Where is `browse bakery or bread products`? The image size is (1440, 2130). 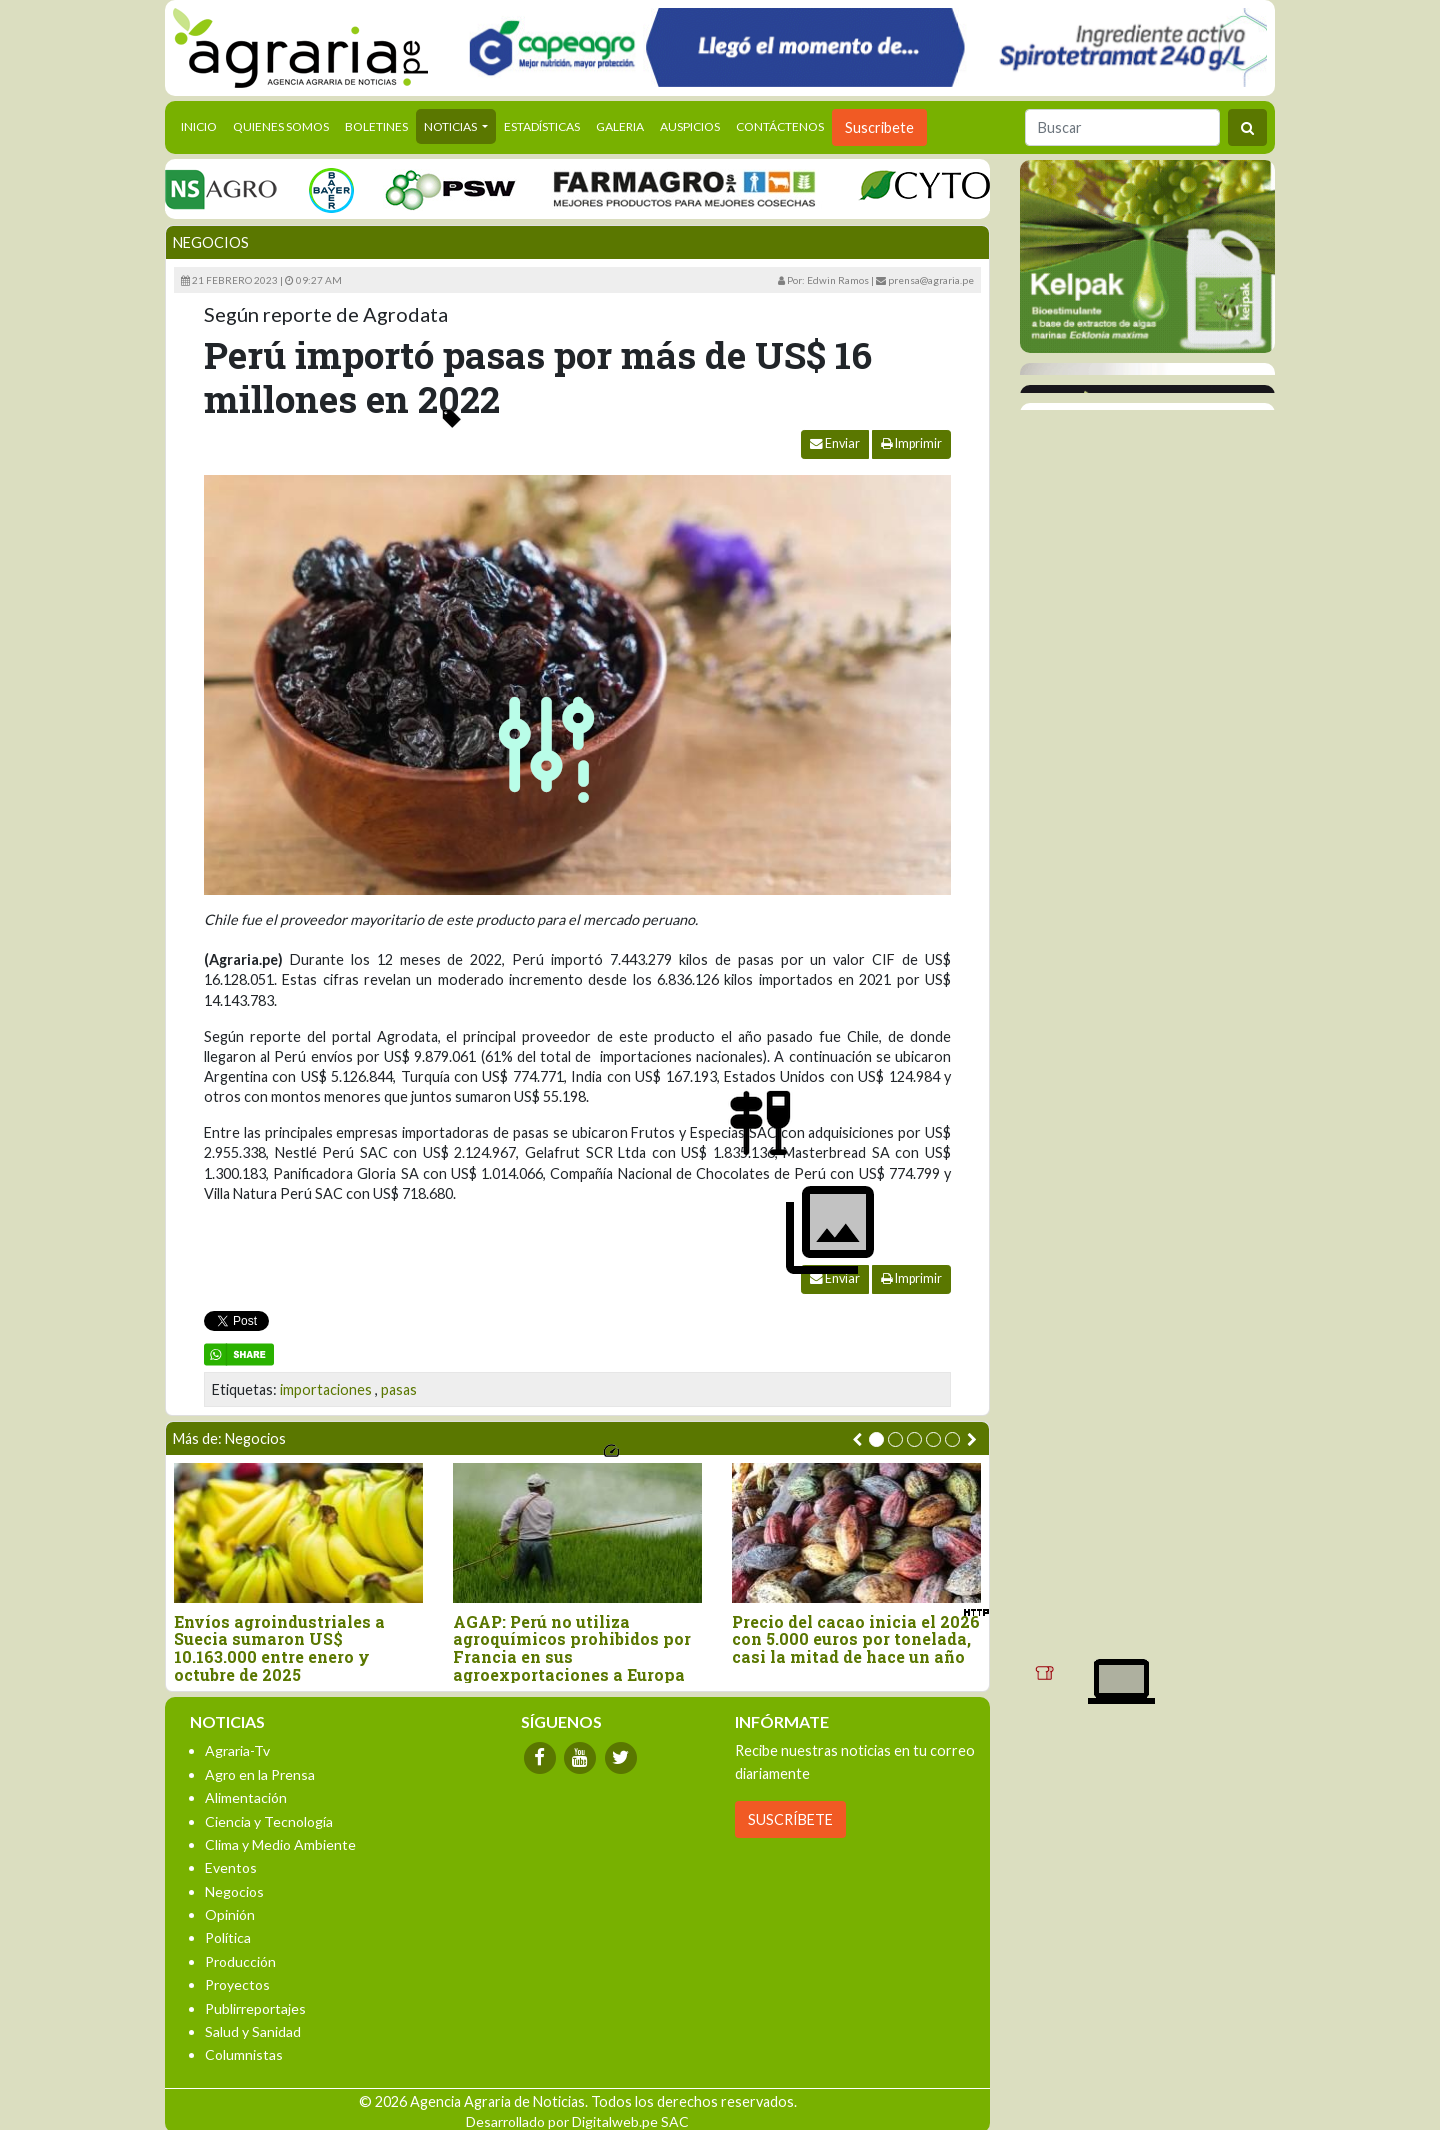
browse bakery or bread products is located at coordinates (1045, 1673).